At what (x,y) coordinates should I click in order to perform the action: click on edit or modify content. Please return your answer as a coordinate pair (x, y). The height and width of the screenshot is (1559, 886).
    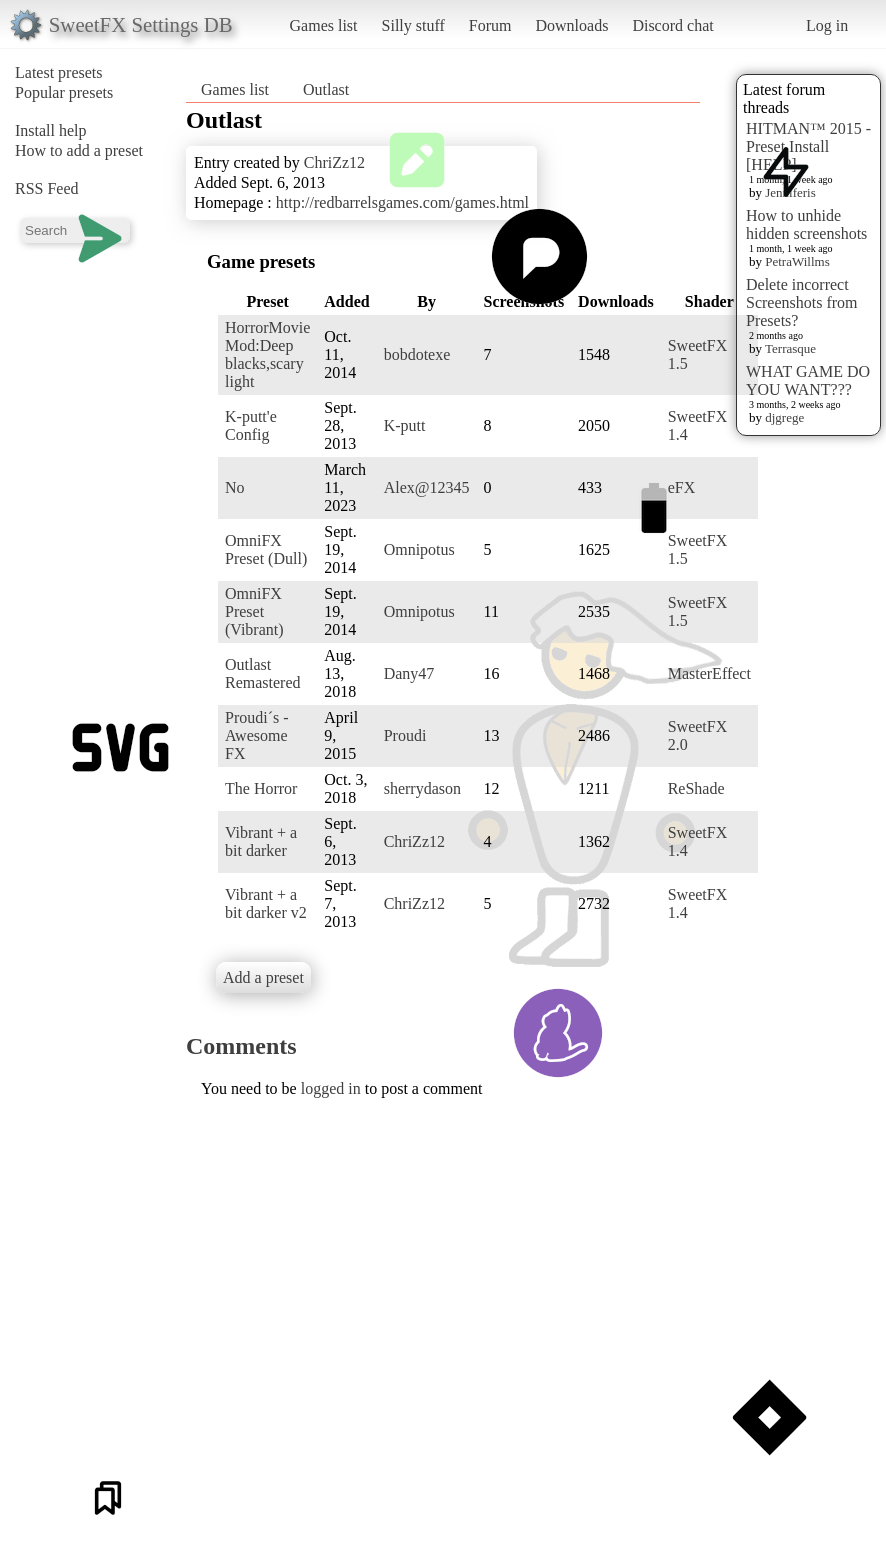
    Looking at the image, I should click on (417, 160).